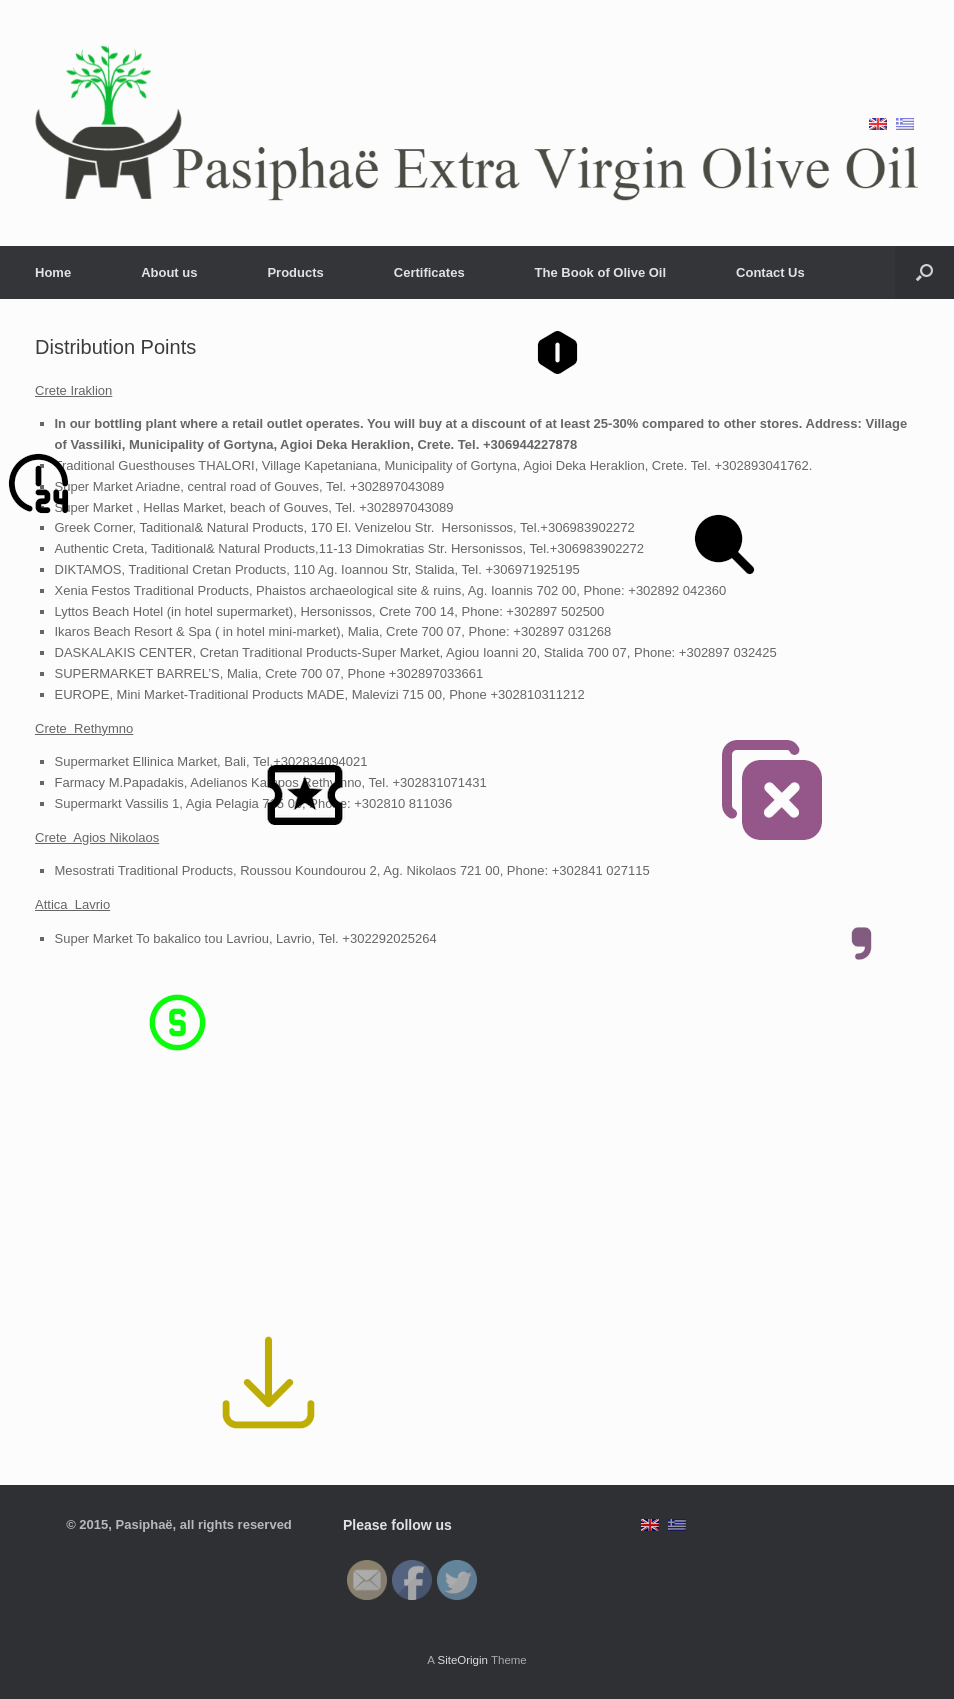 This screenshot has width=954, height=1699. Describe the element at coordinates (305, 795) in the screenshot. I see `view local events or activities` at that location.